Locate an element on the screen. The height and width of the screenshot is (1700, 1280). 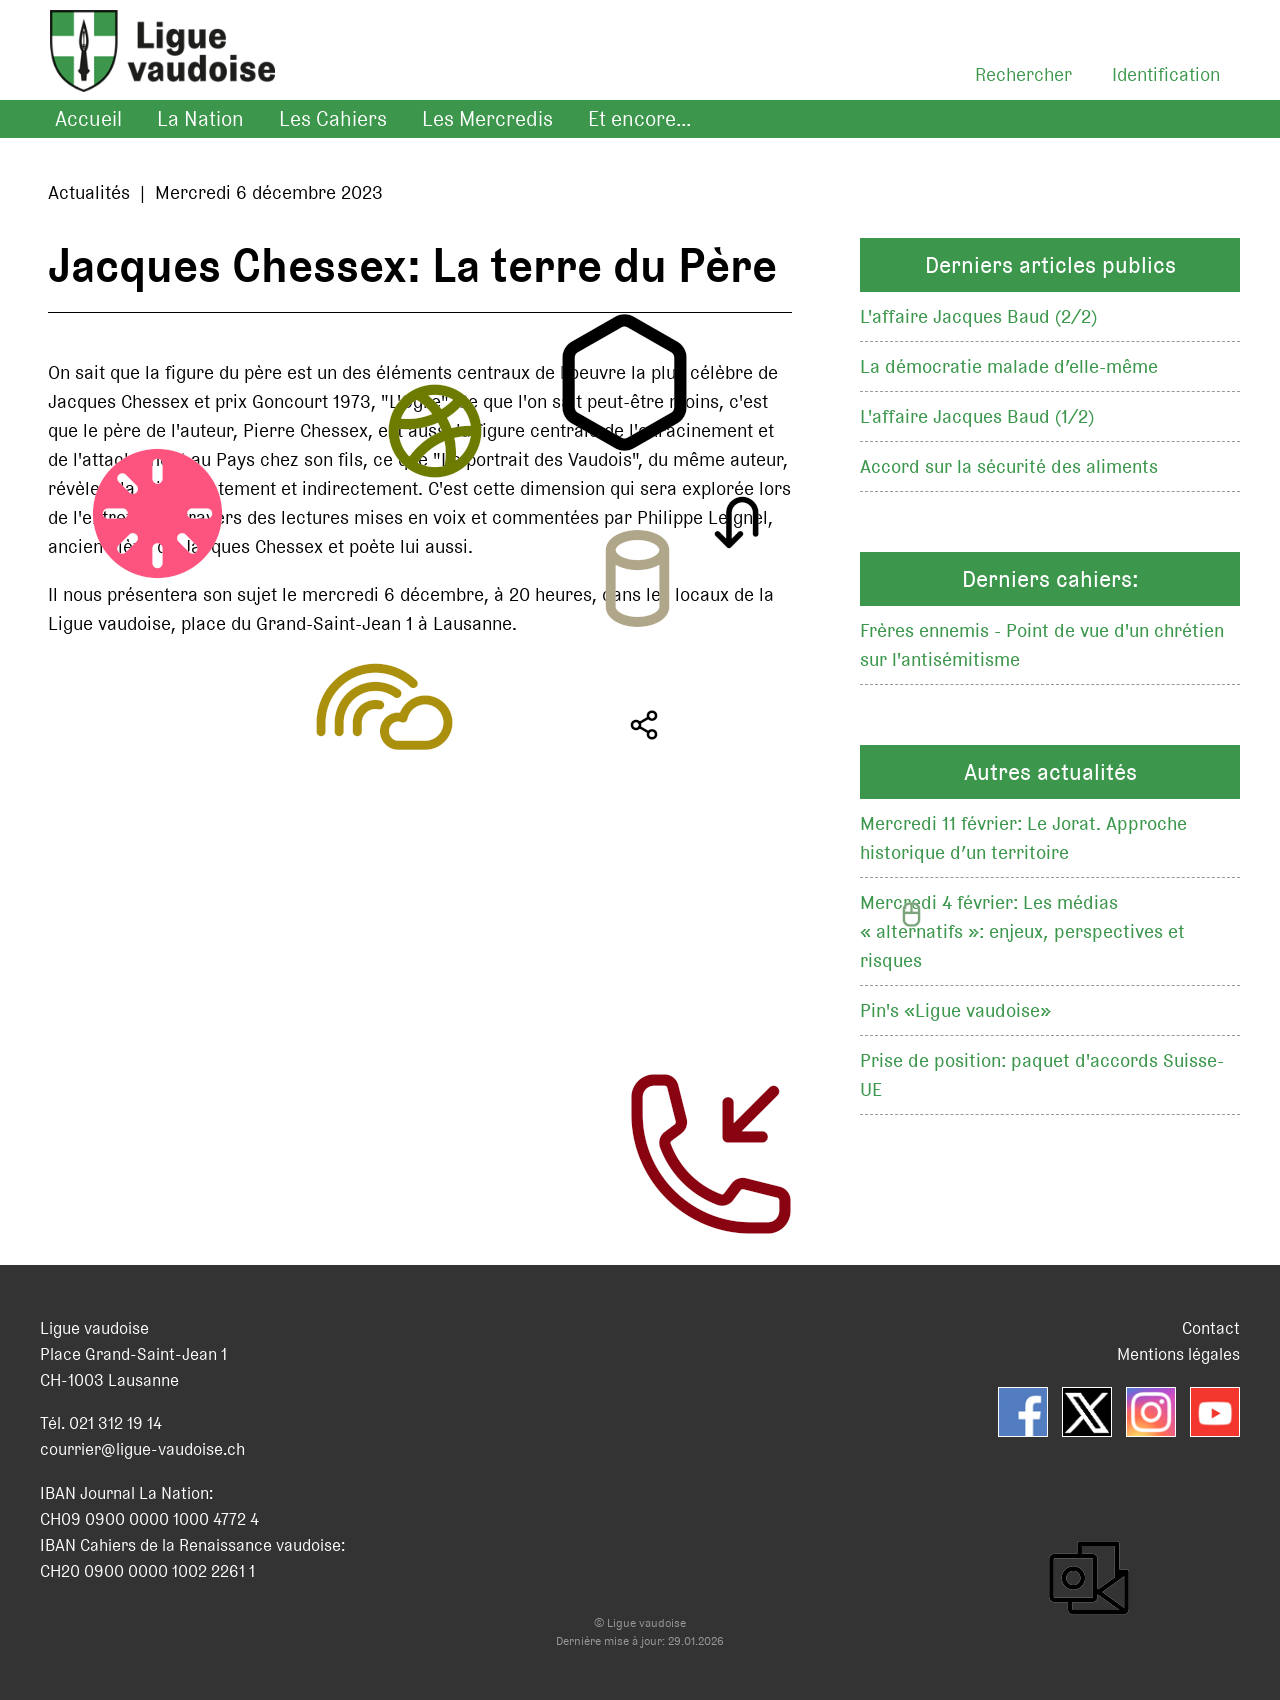
view dribbble profile or portfolio is located at coordinates (435, 431).